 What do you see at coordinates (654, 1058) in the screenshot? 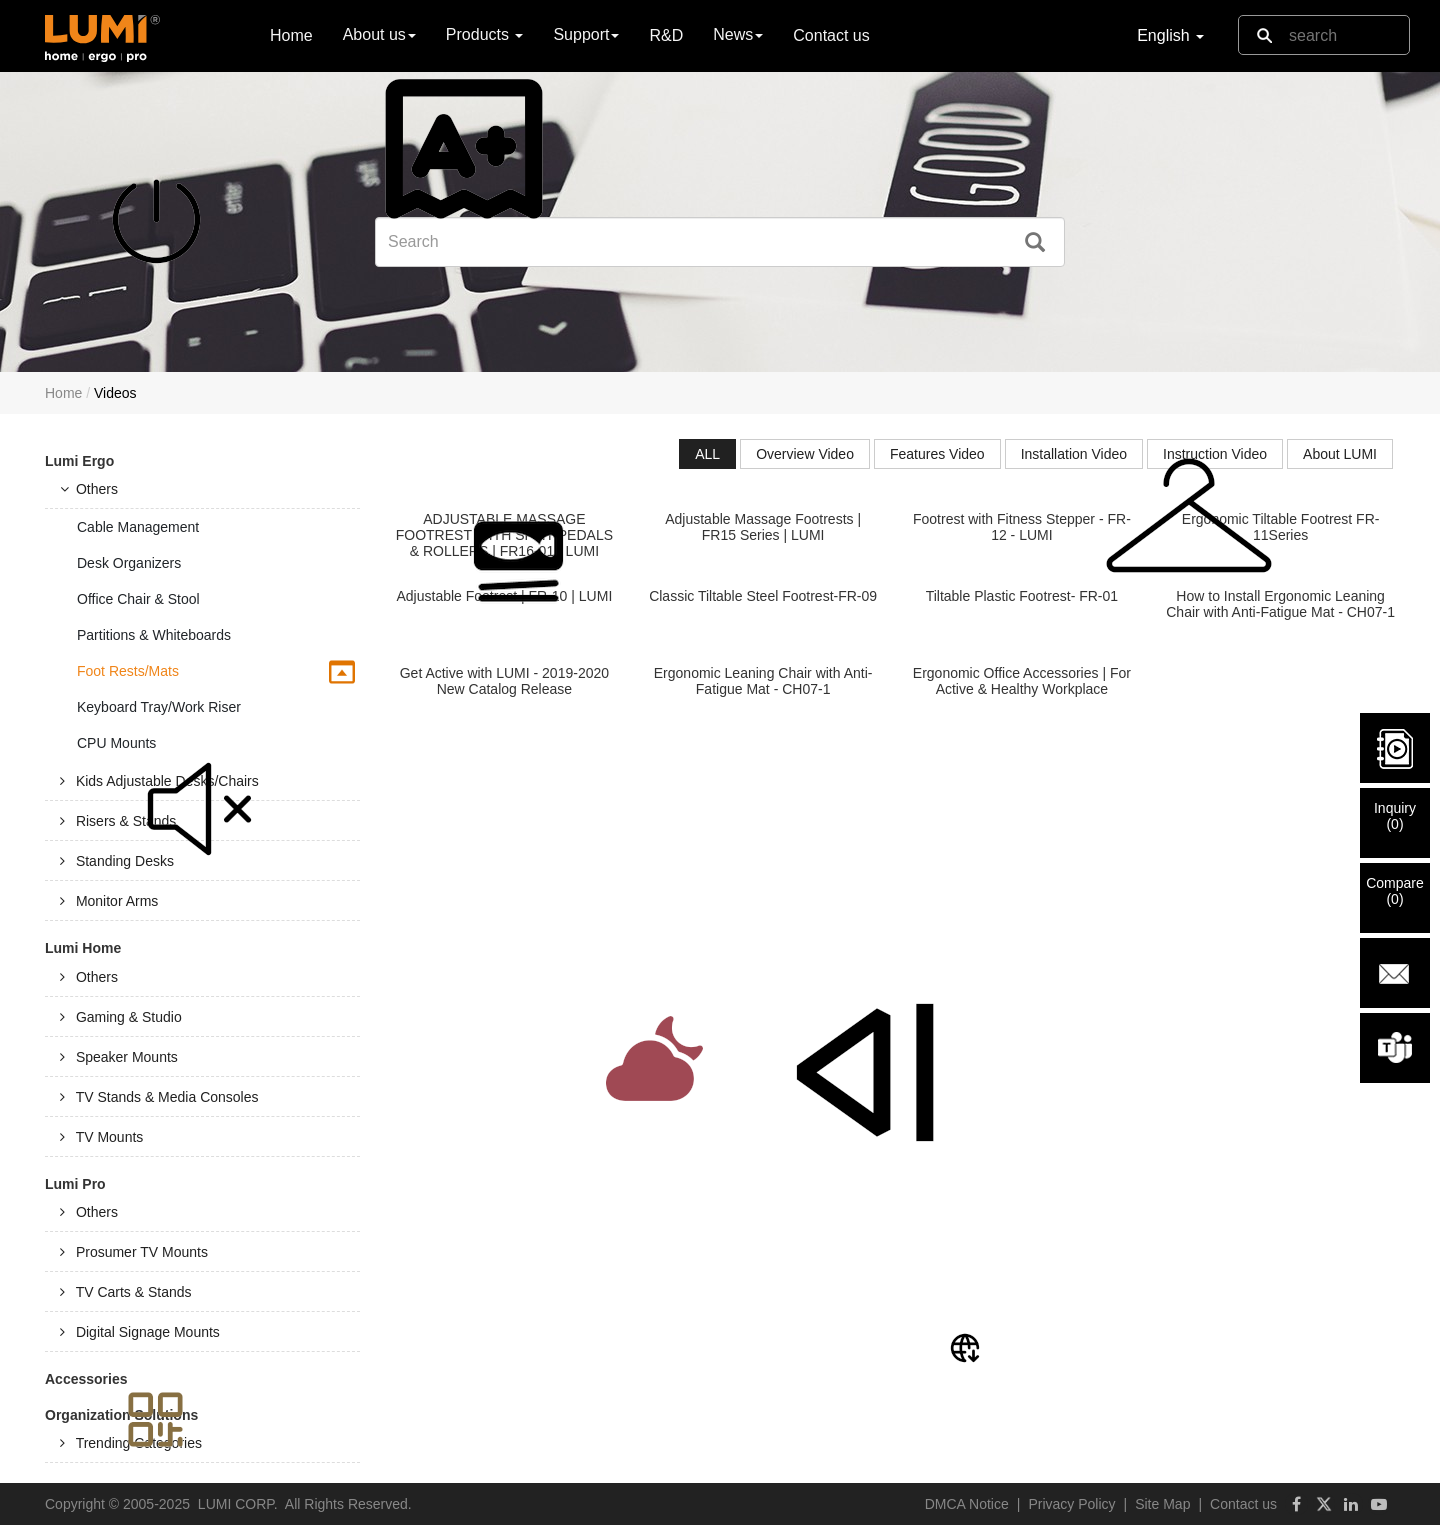
I see `indicates nighttime cloudy weather conditions` at bounding box center [654, 1058].